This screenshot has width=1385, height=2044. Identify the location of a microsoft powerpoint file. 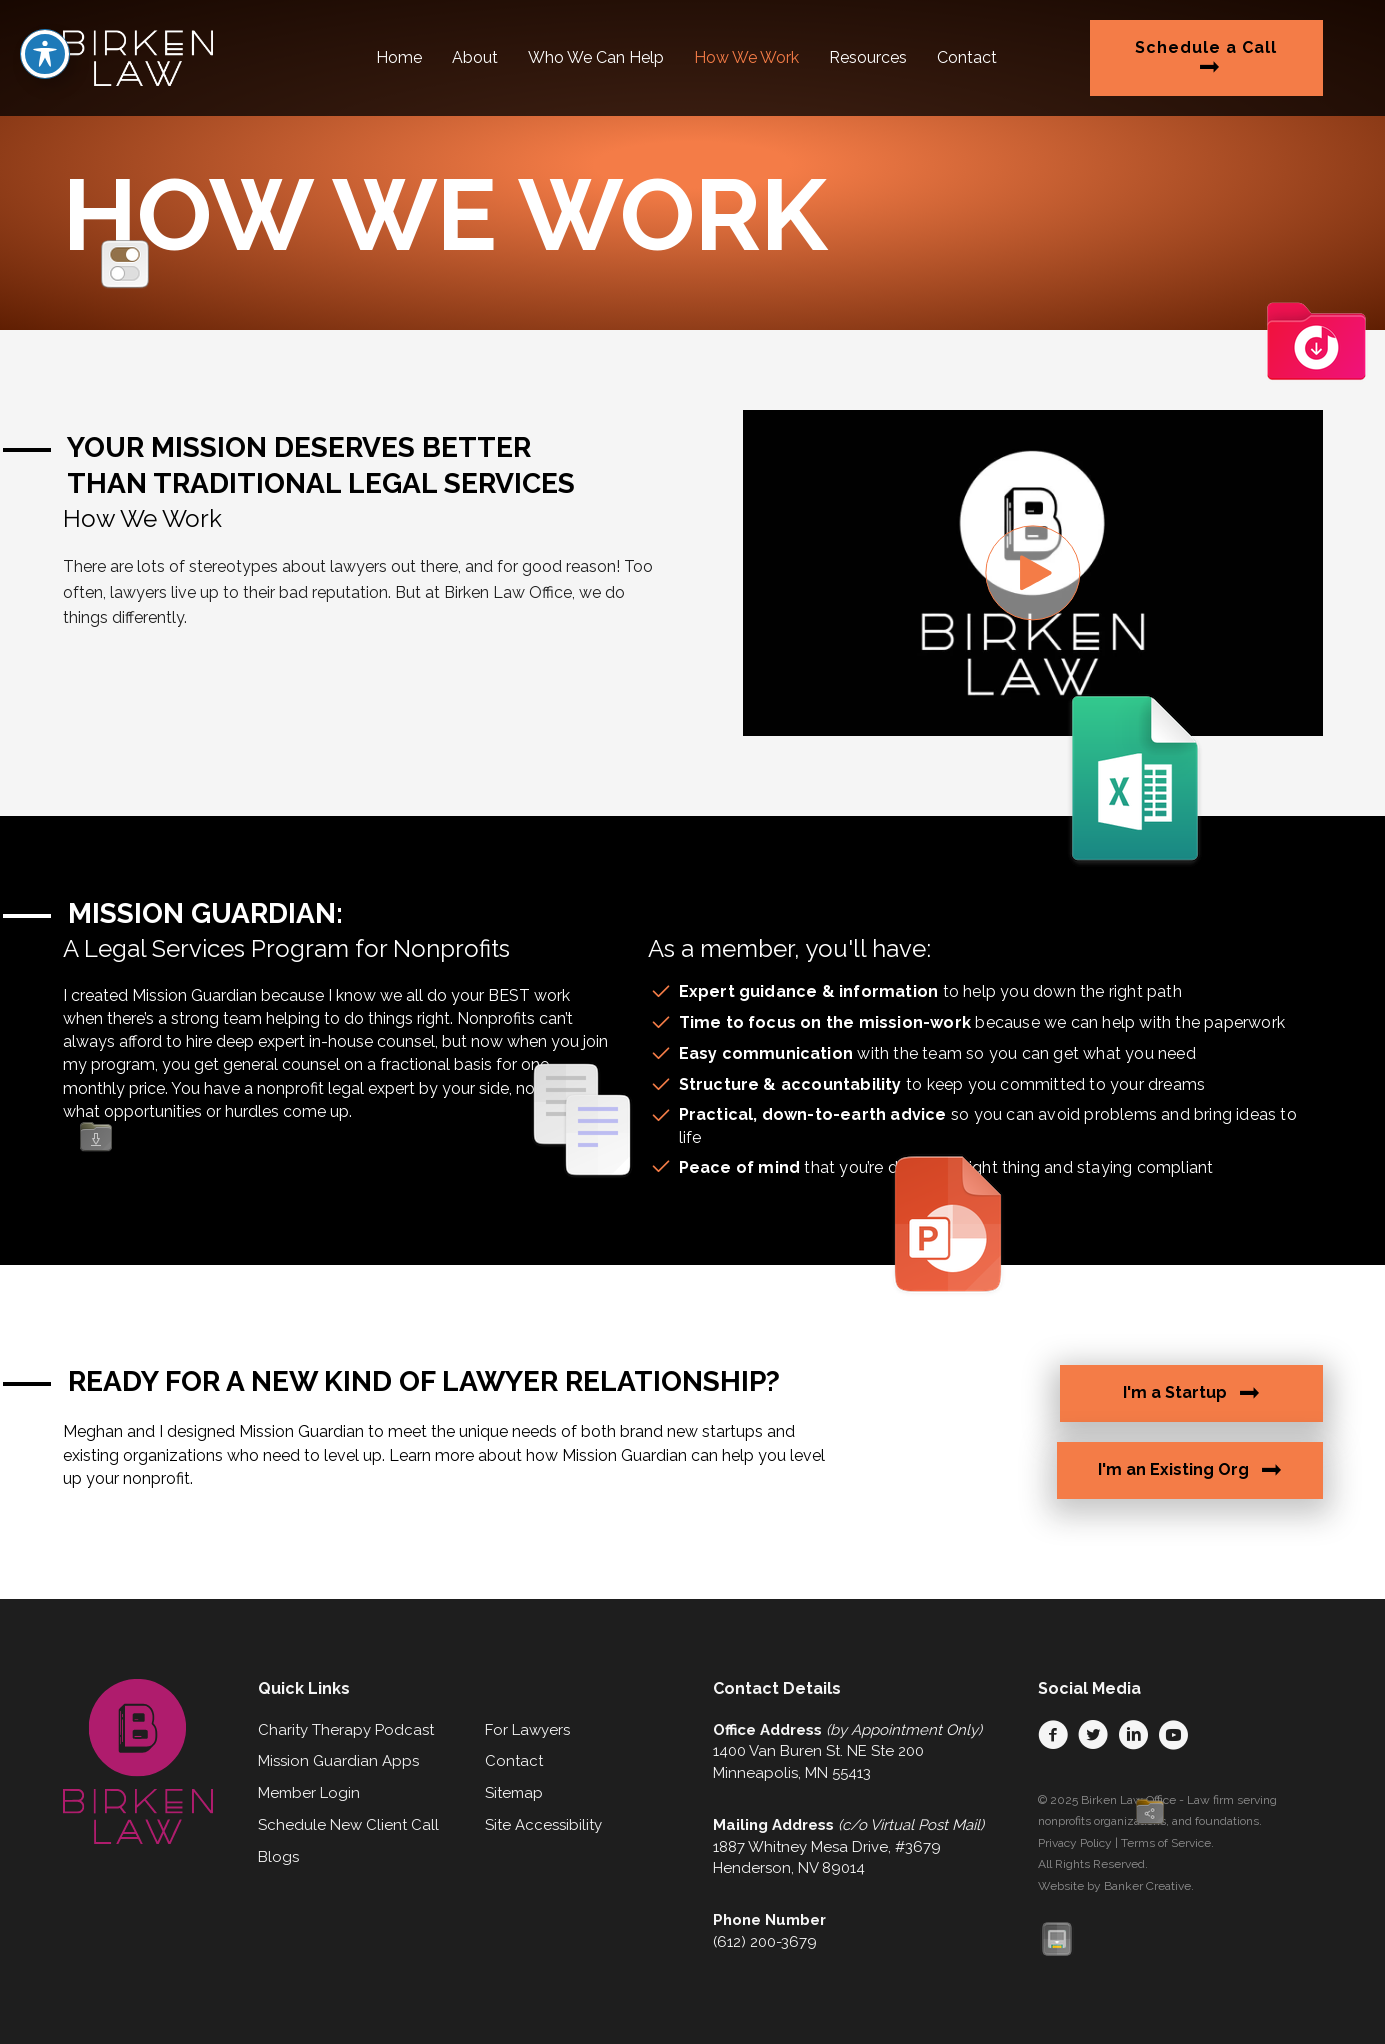
(948, 1224).